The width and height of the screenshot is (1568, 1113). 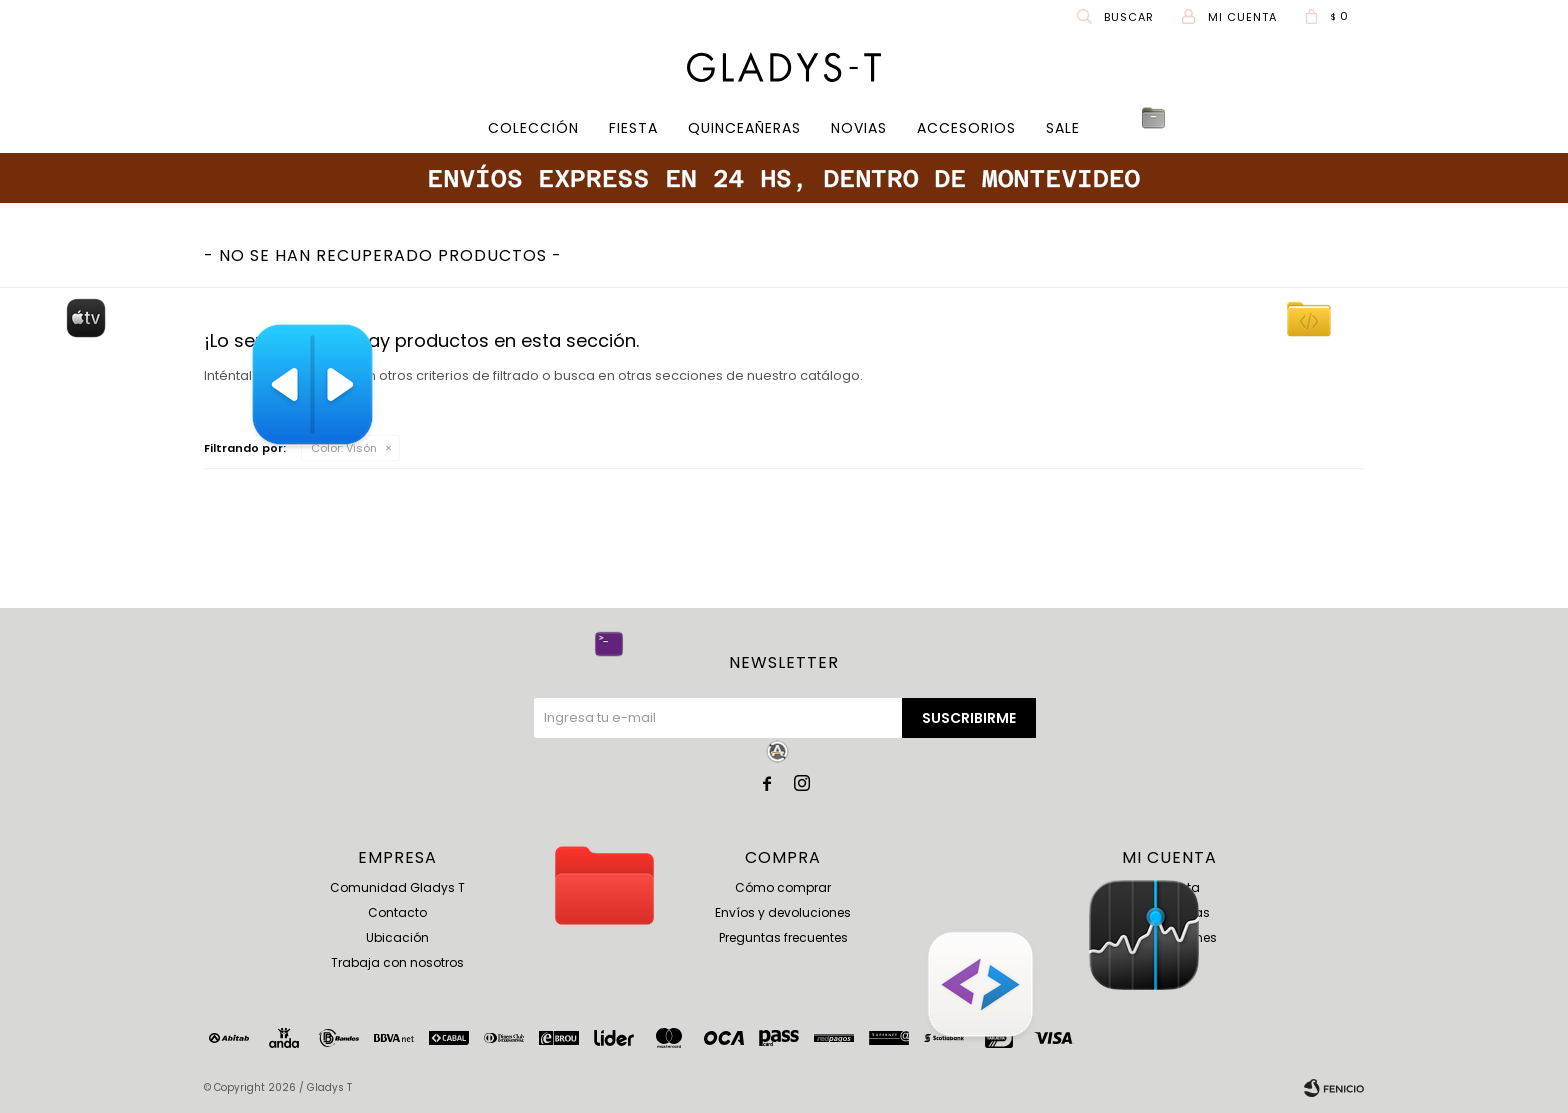 I want to click on open the software update manager, so click(x=777, y=751).